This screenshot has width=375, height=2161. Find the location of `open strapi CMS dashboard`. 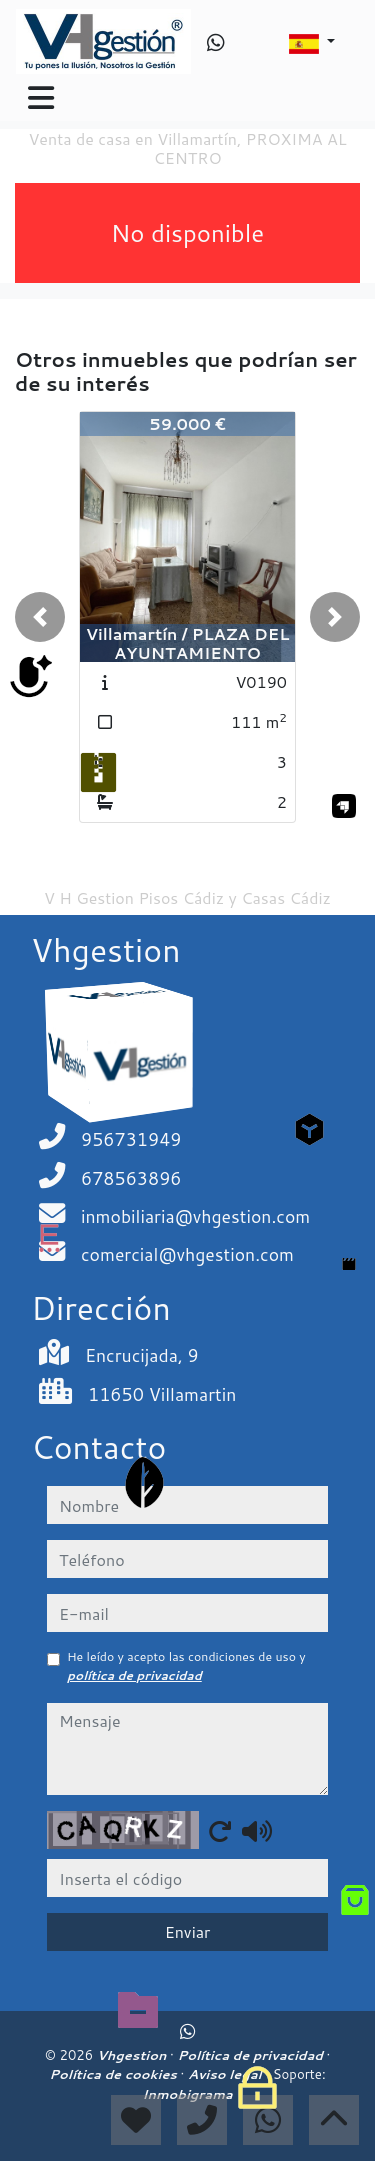

open strapi CMS dashboard is located at coordinates (344, 806).